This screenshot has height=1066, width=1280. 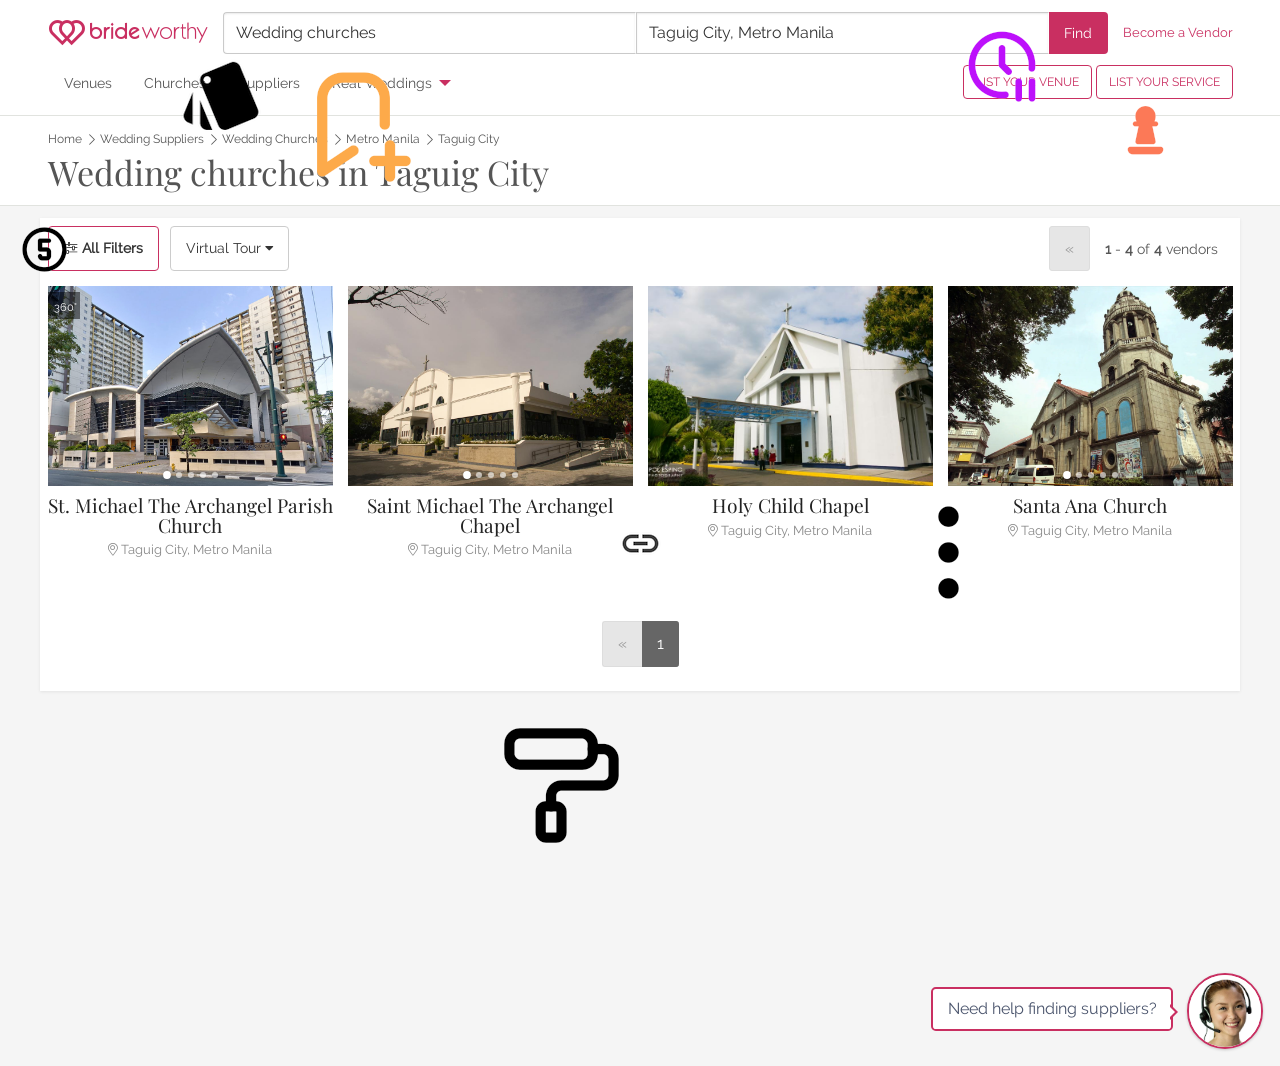 I want to click on apply or change visual styles, so click(x=222, y=95).